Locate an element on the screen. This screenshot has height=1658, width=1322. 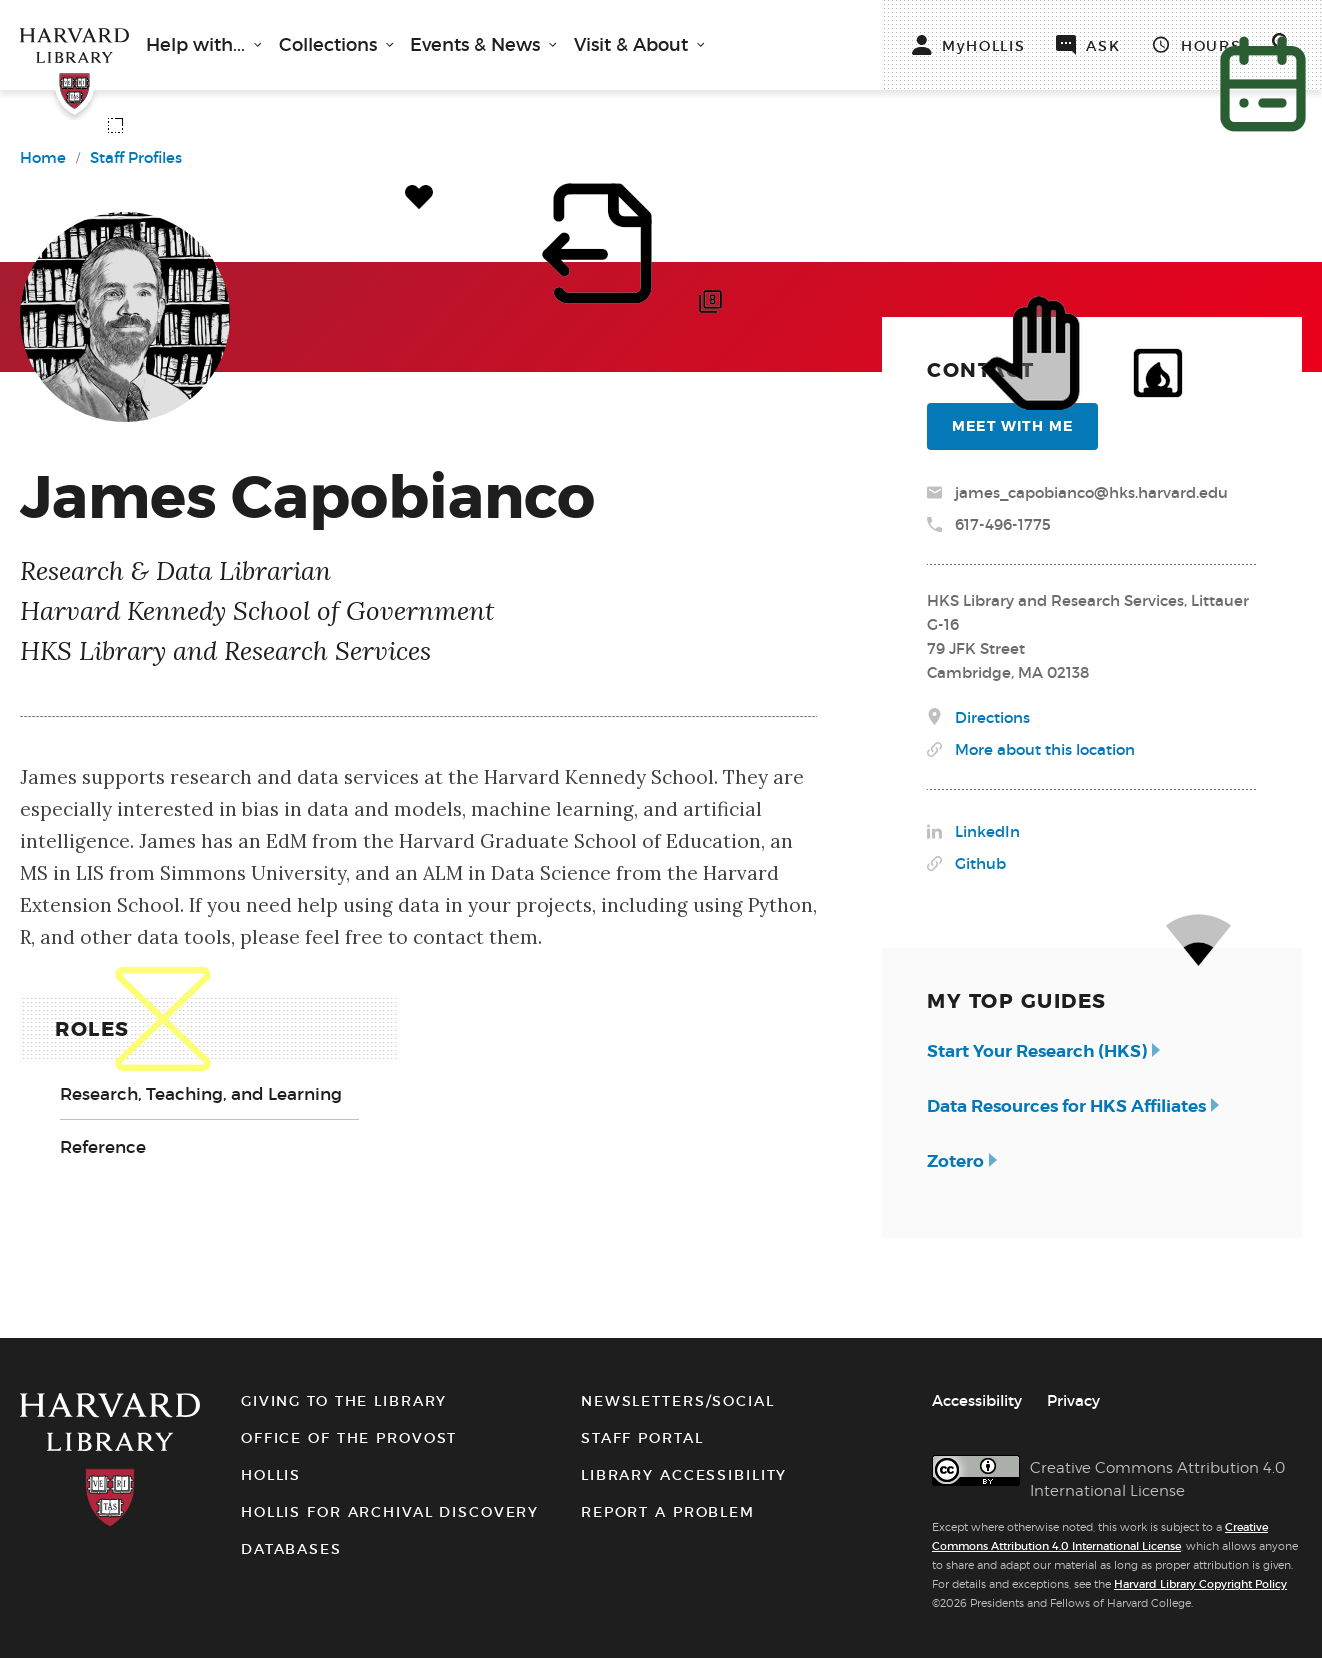
view layer 8 or item 8 in a stack is located at coordinates (710, 301).